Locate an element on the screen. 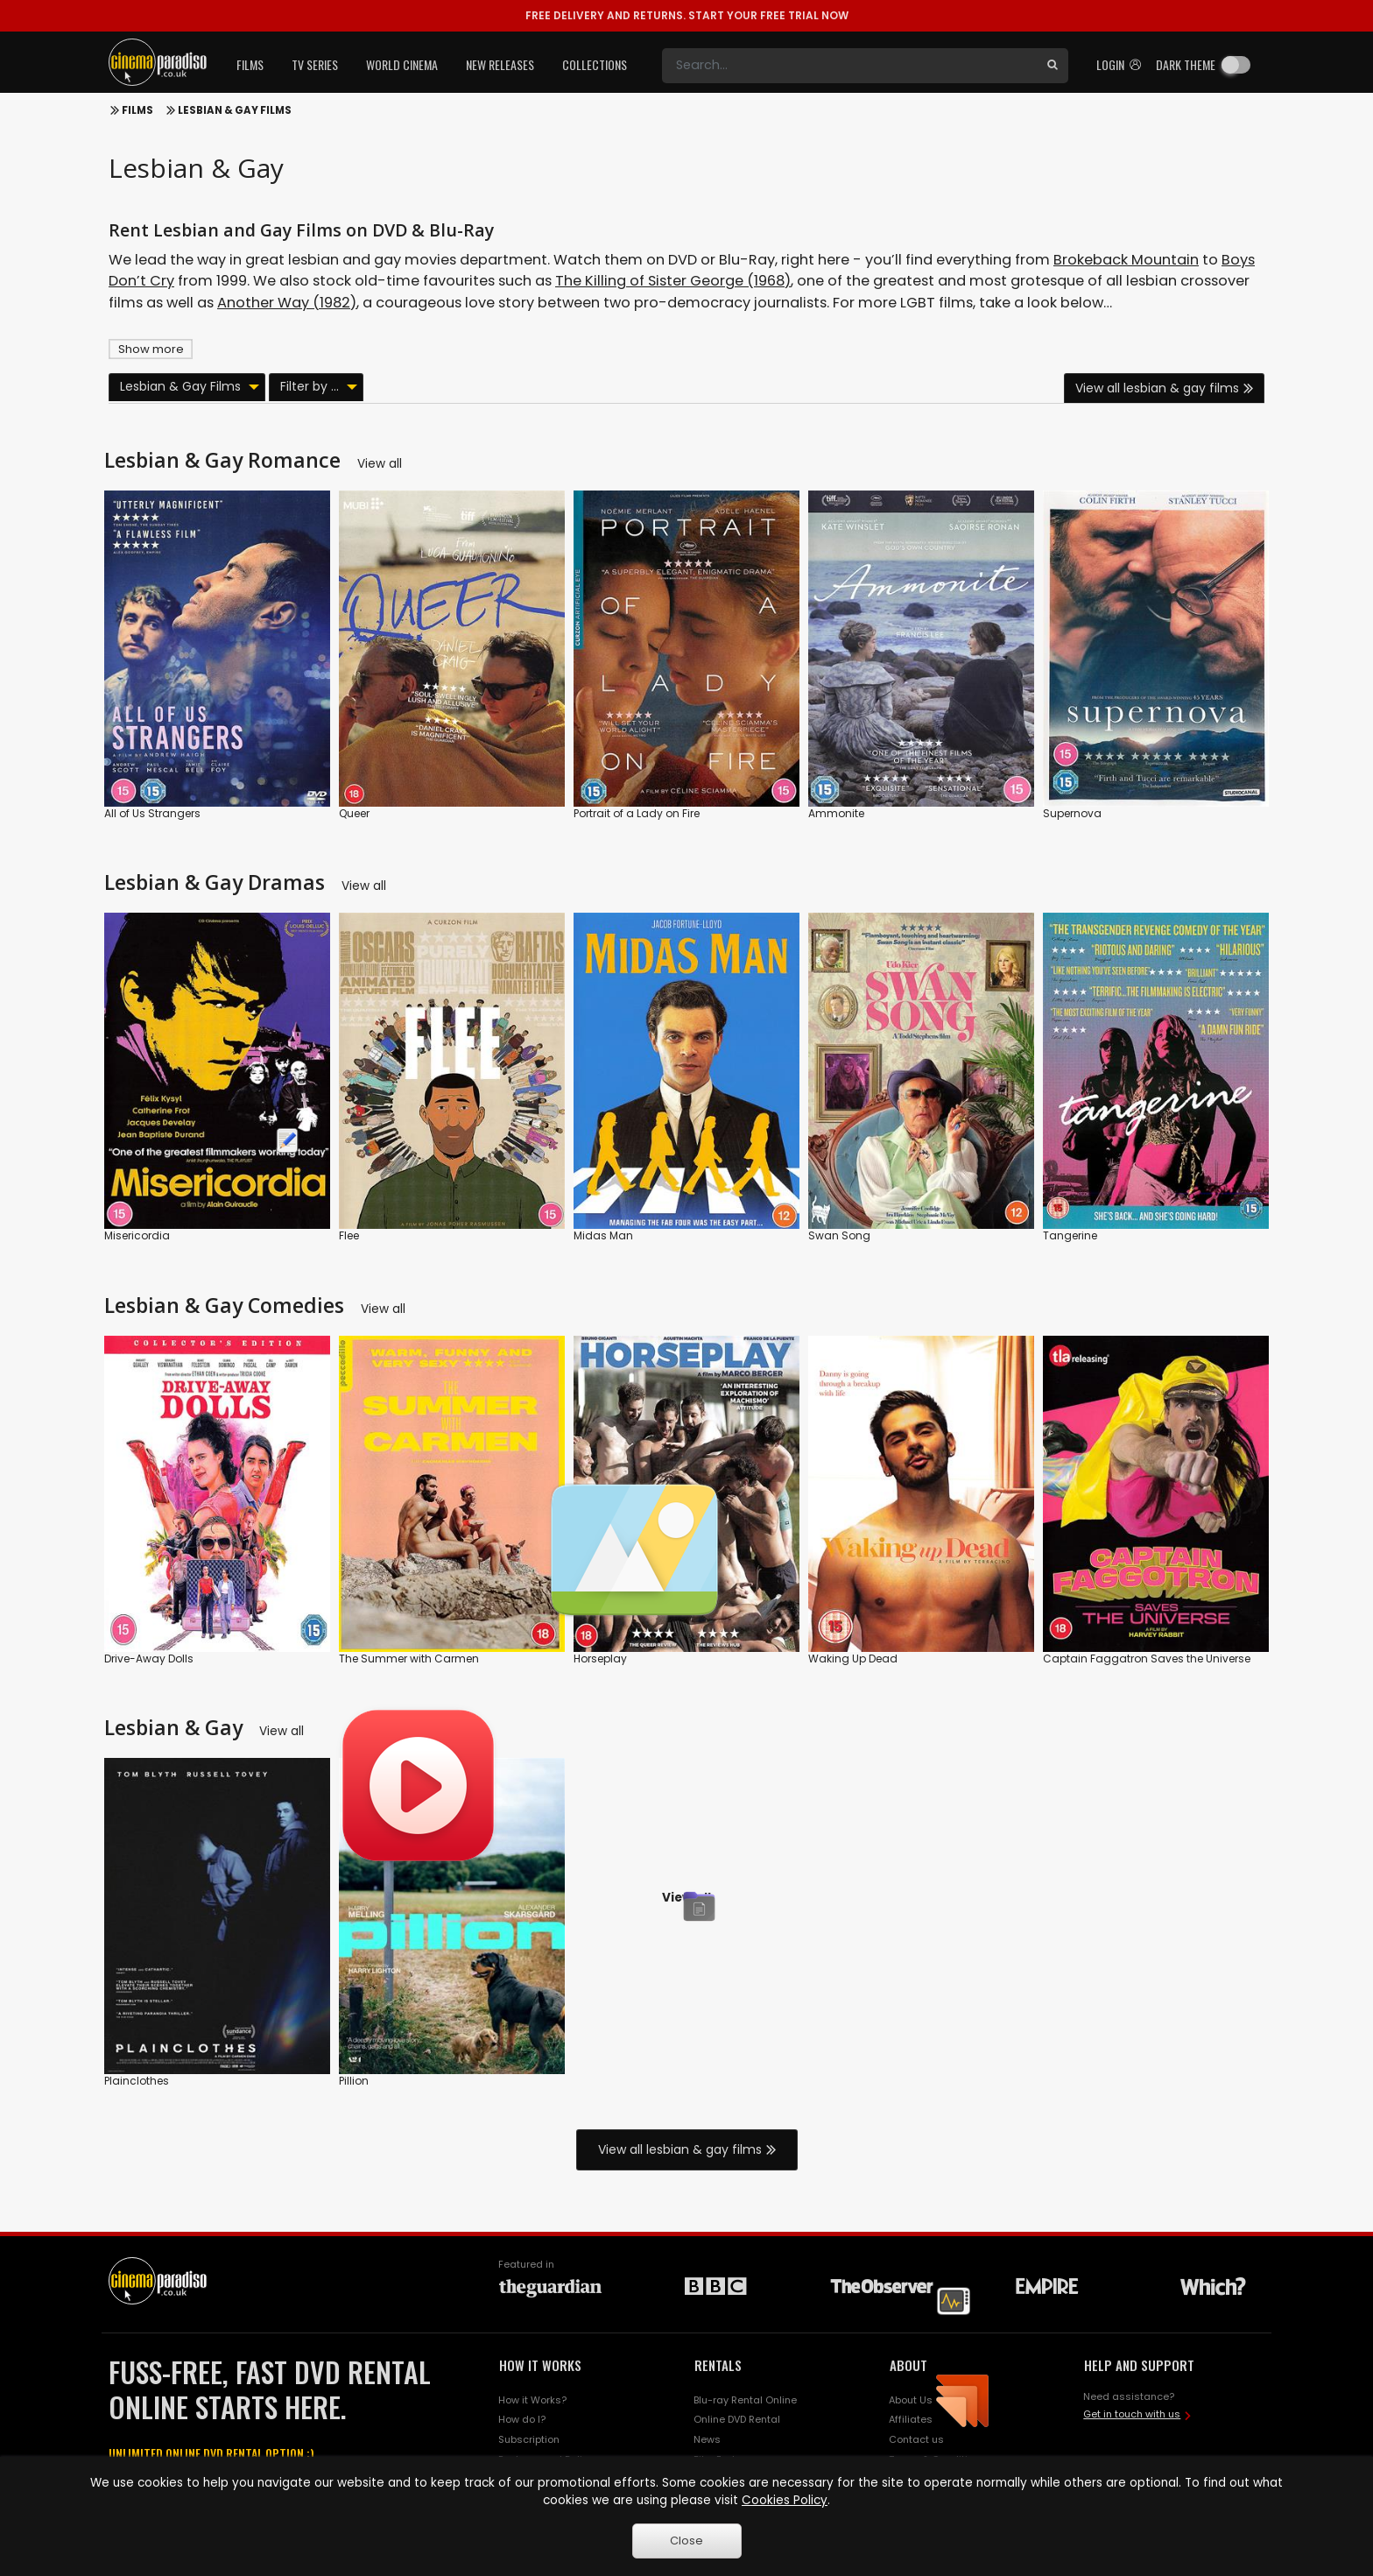  open the photos app is located at coordinates (634, 1549).